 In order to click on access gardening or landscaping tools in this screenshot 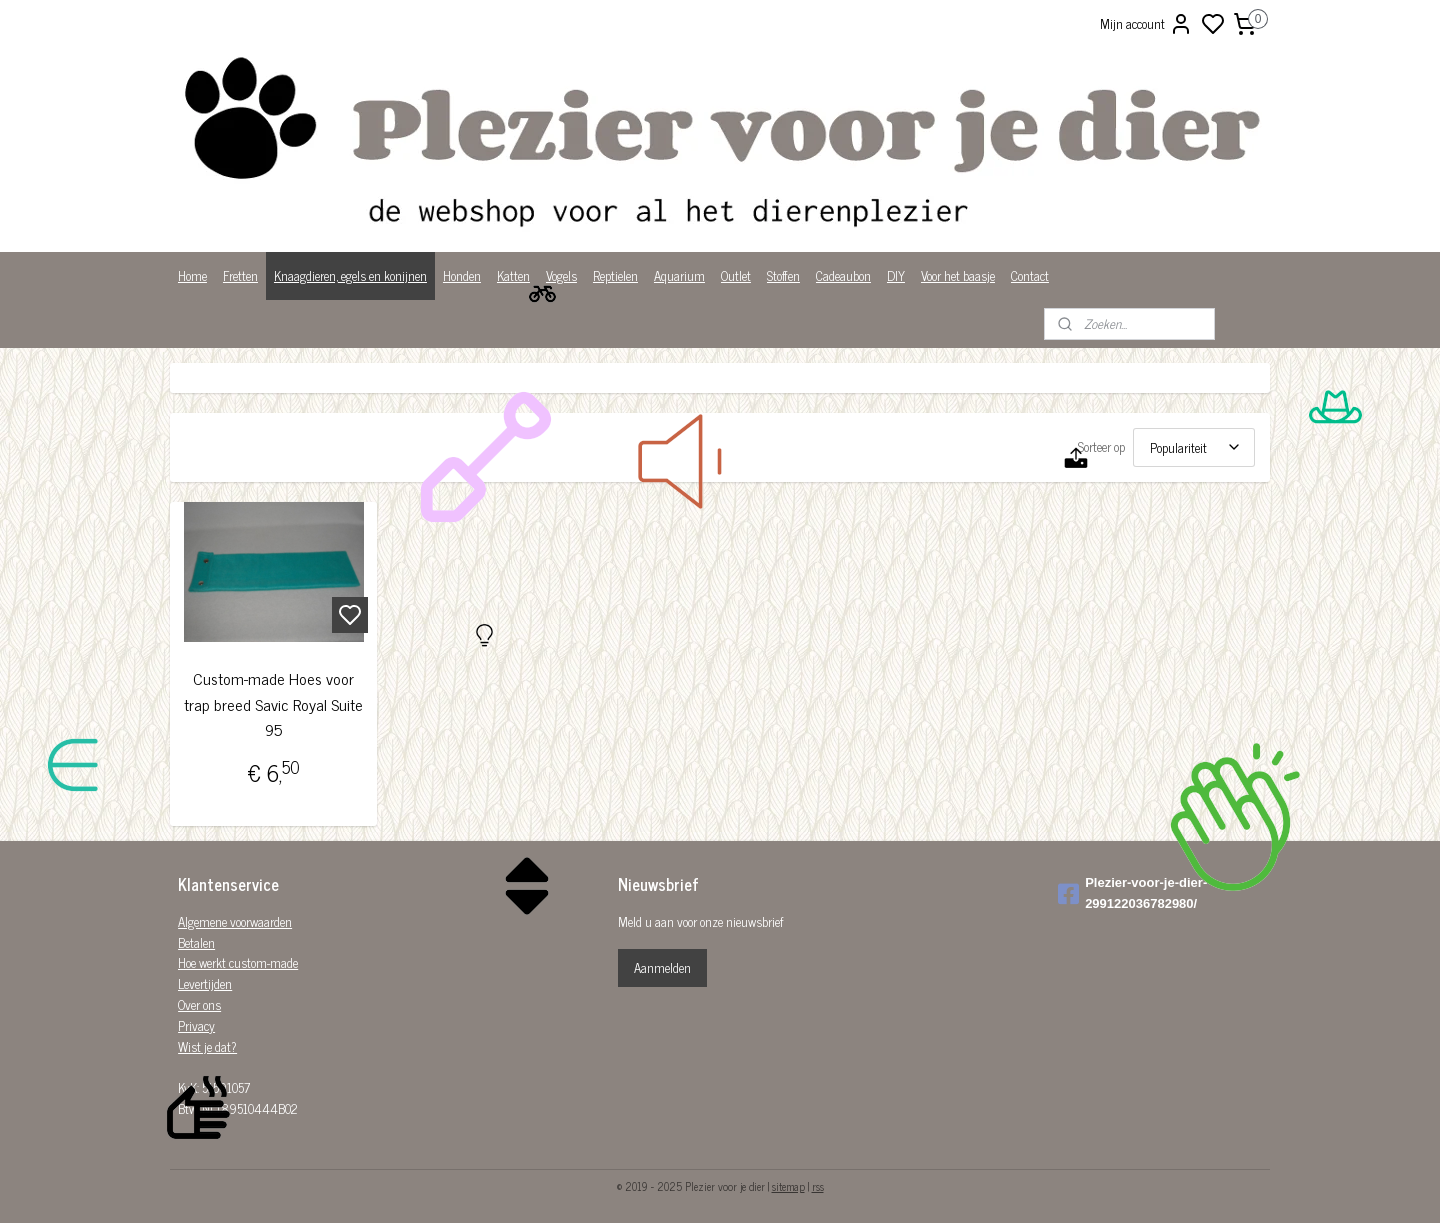, I will do `click(486, 457)`.